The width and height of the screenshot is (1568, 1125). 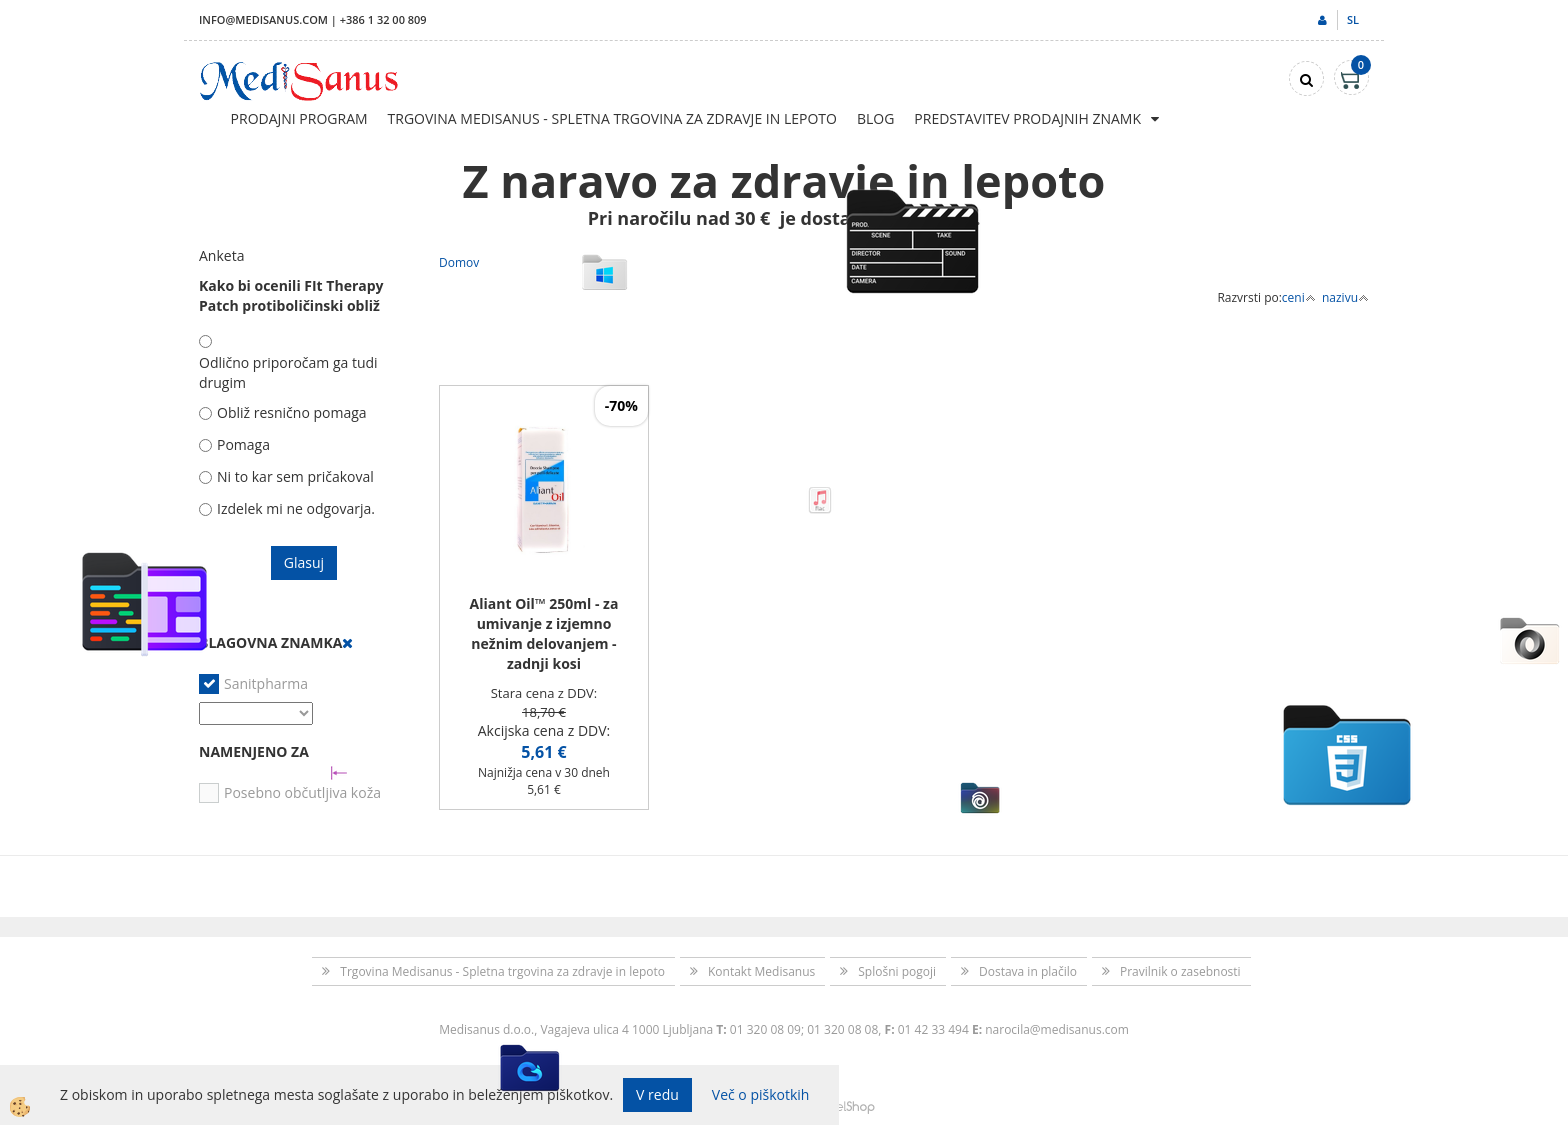 I want to click on go to the first item in a list or sequence, so click(x=339, y=773).